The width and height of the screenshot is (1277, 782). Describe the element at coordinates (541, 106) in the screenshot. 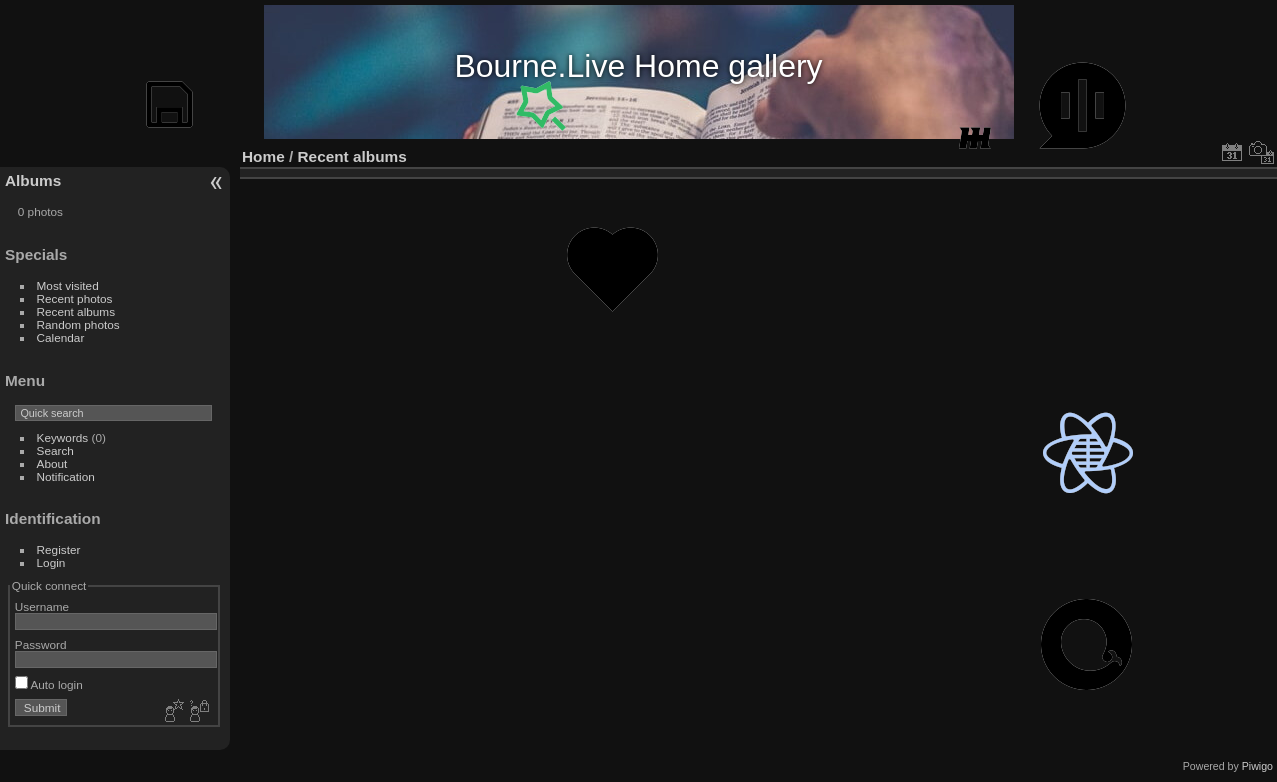

I see `apply magic or auto-enhance effects` at that location.